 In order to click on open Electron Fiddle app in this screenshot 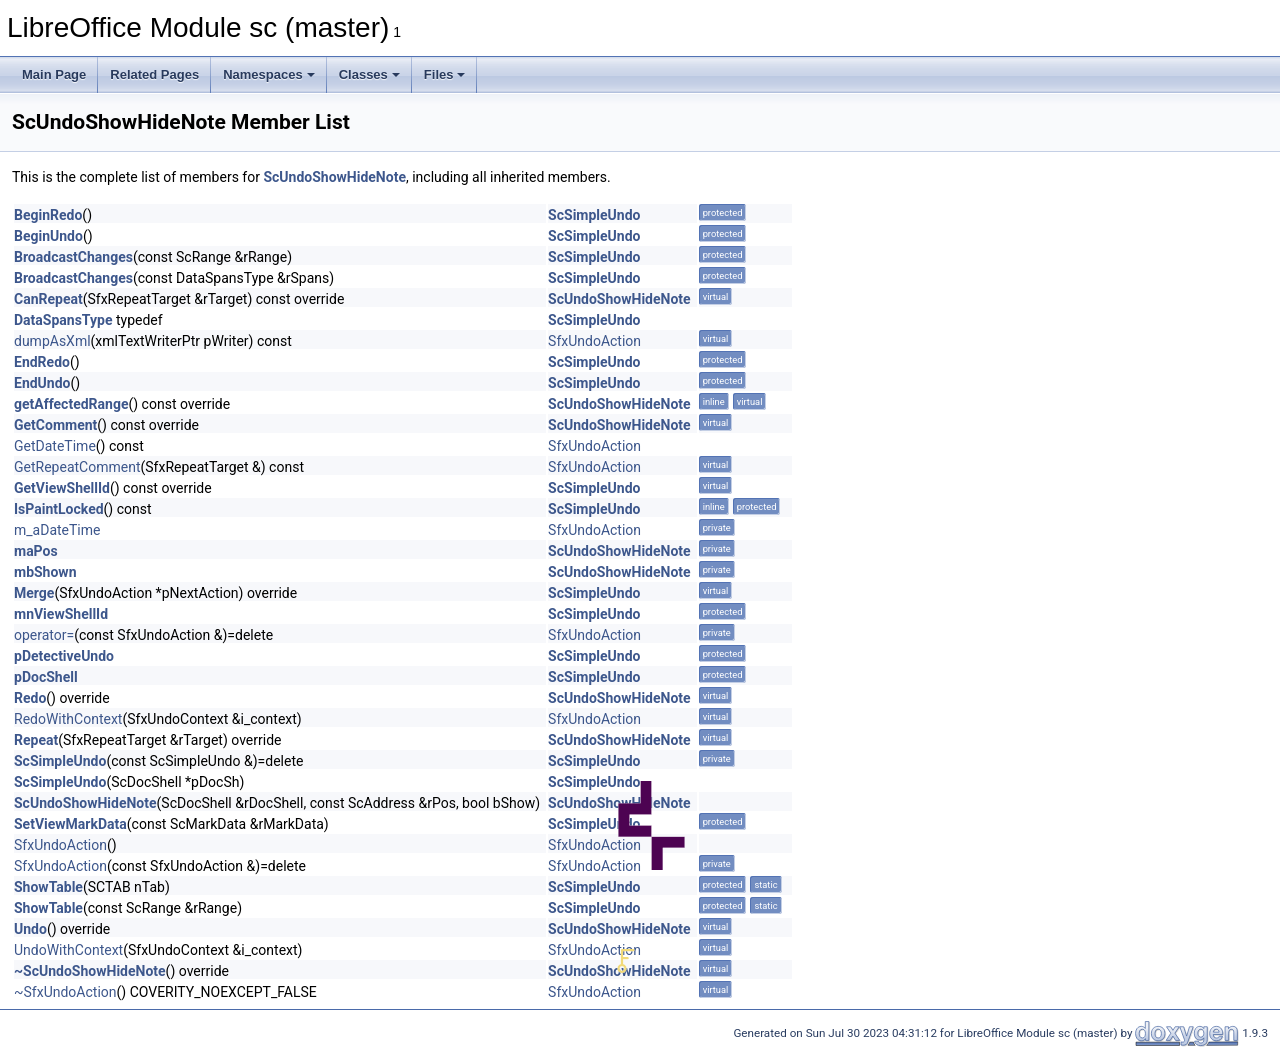, I will do `click(626, 961)`.